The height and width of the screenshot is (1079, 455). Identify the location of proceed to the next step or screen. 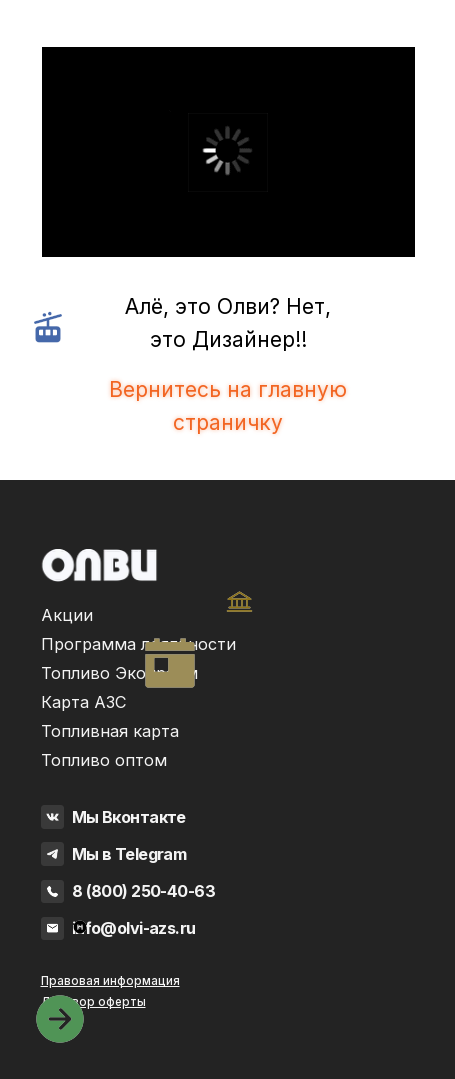
(60, 1019).